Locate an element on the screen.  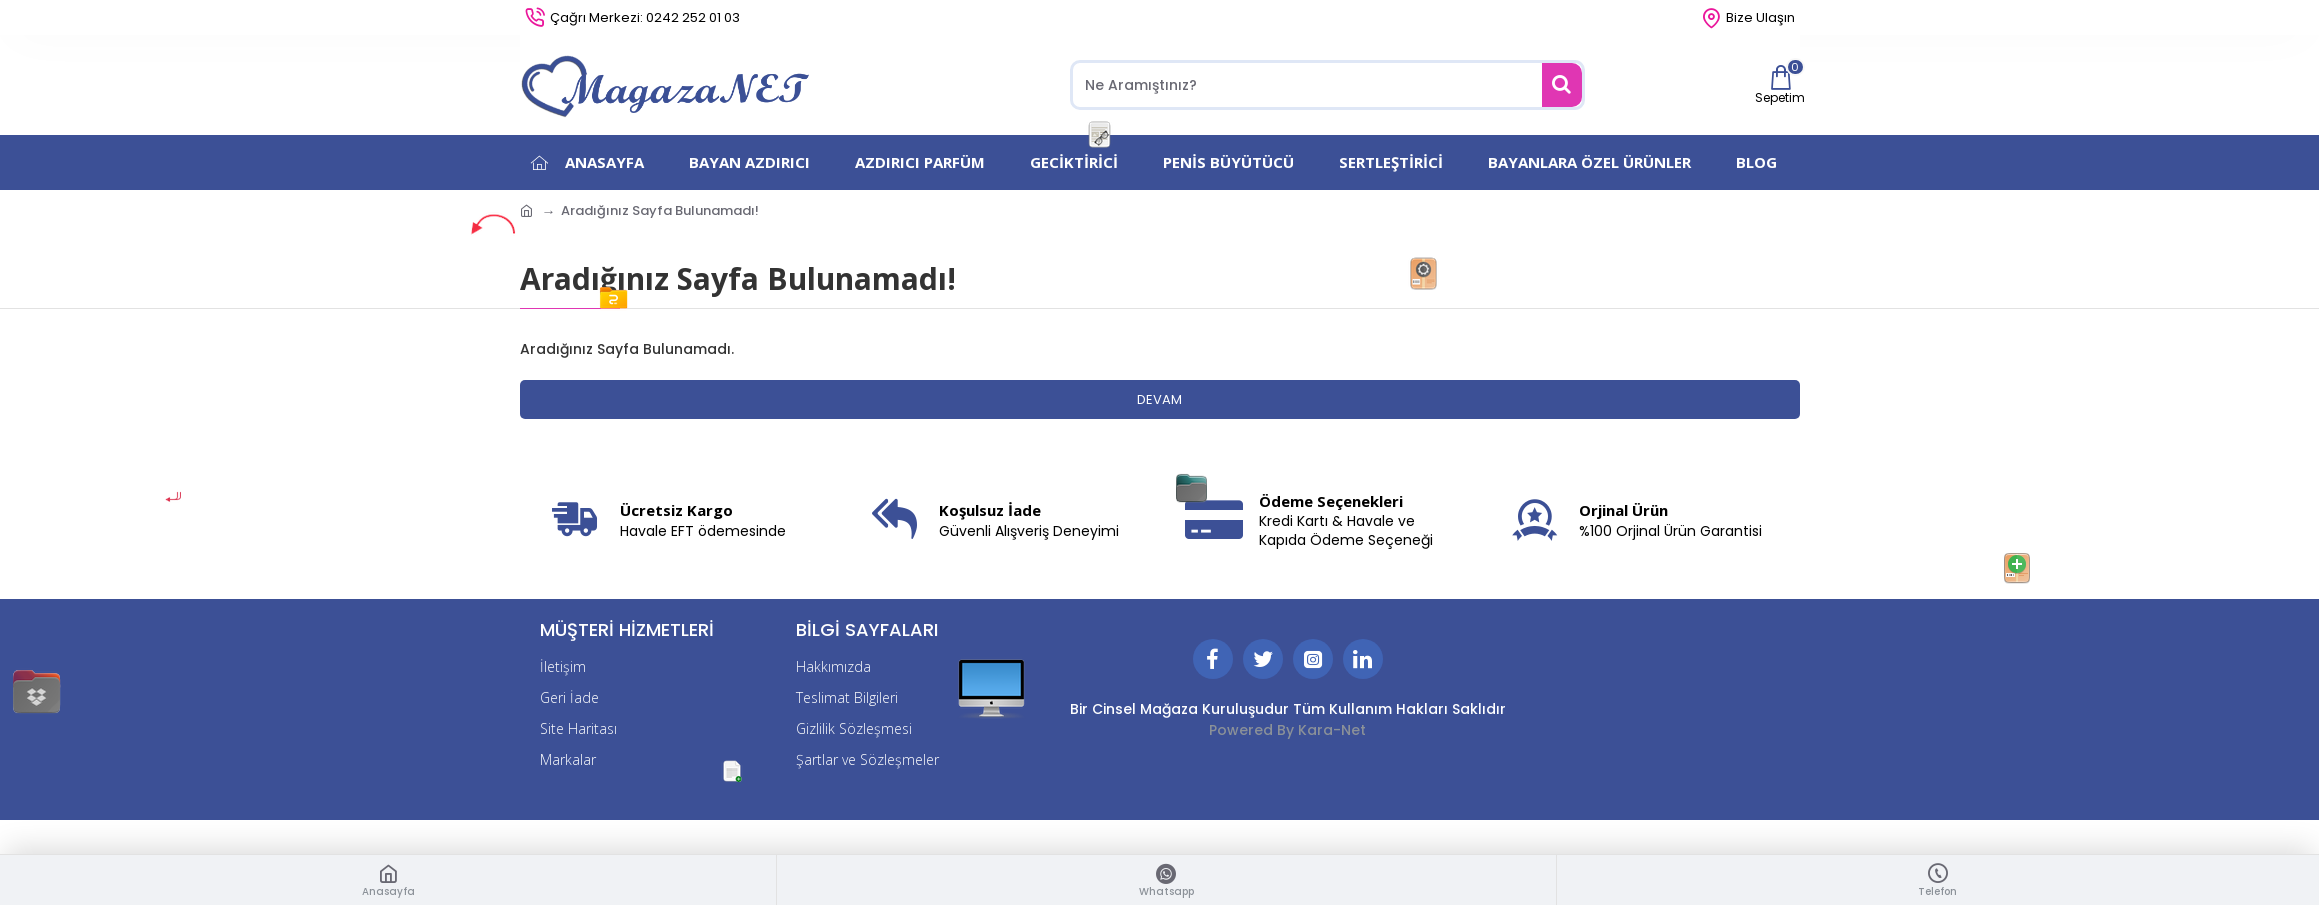
indicates a valid drop target for moving files into this folder is located at coordinates (1191, 487).